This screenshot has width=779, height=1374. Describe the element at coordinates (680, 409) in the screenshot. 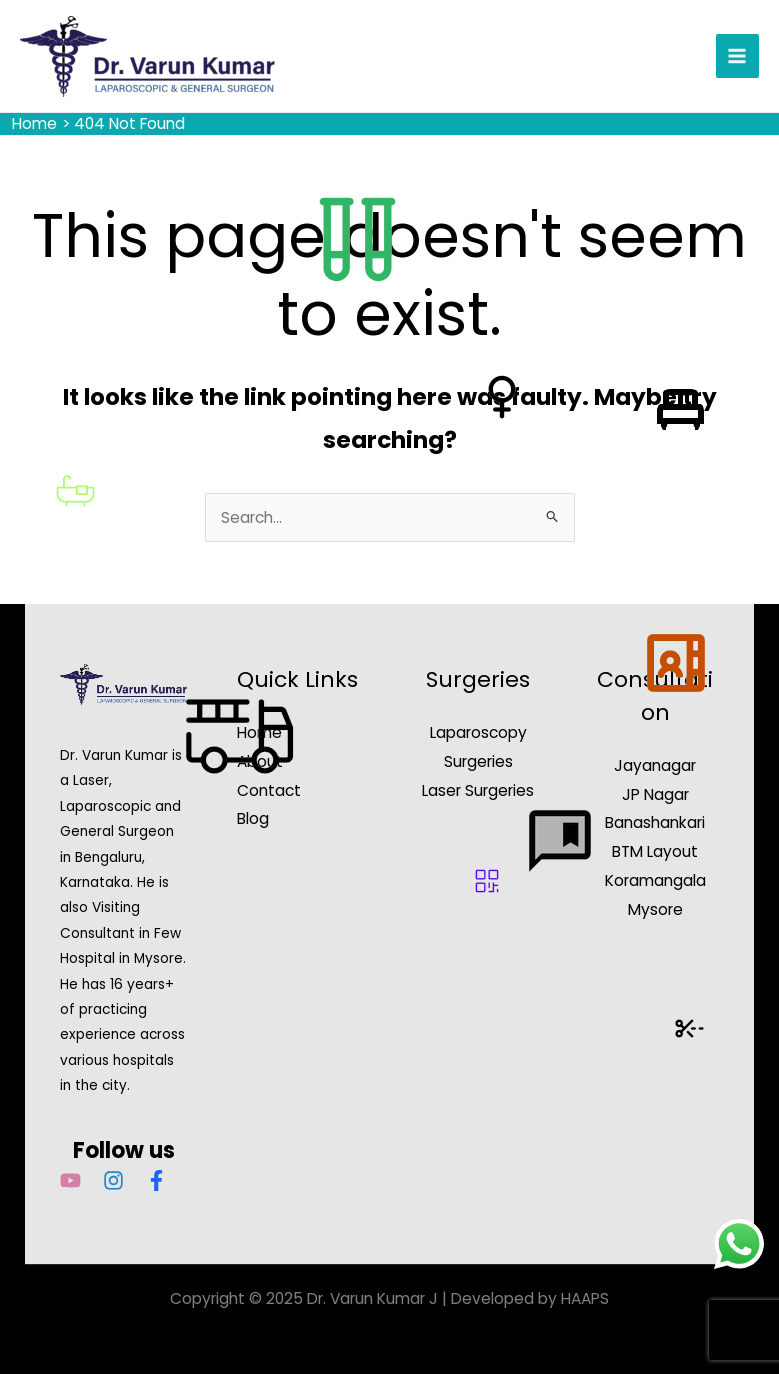

I see `view single room accommodation options` at that location.